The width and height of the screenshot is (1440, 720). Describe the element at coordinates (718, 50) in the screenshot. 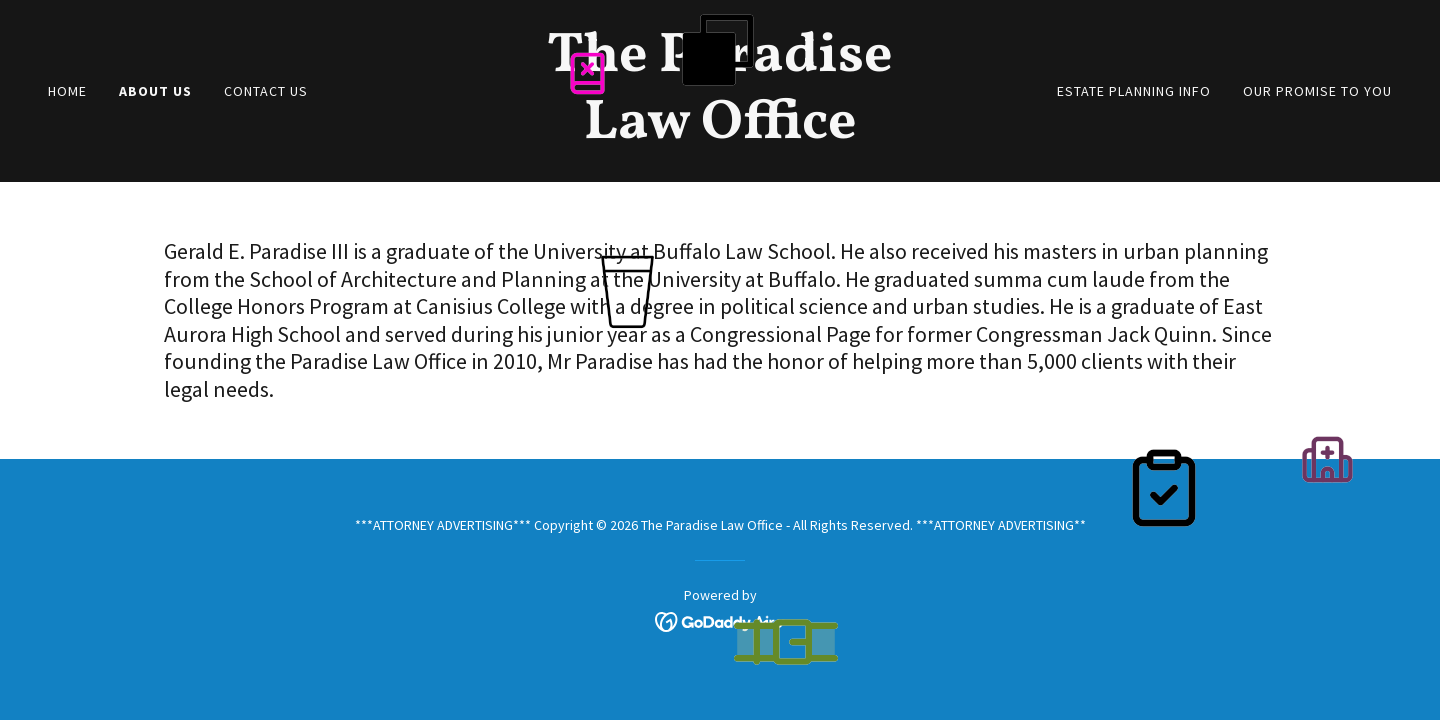

I see `copy to clipboard` at that location.